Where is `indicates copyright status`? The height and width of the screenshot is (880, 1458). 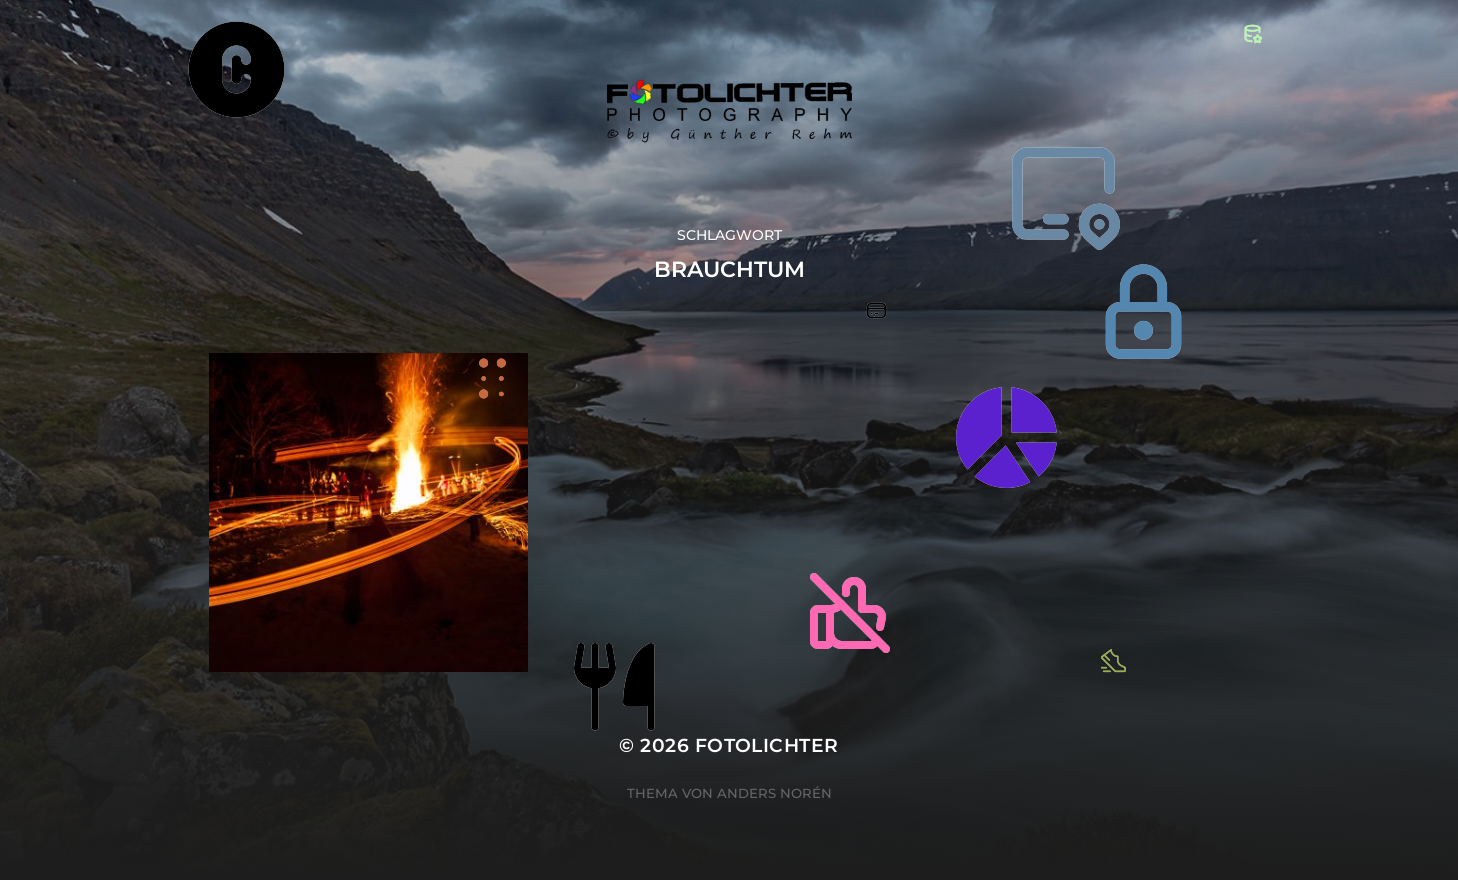
indicates copyright status is located at coordinates (236, 69).